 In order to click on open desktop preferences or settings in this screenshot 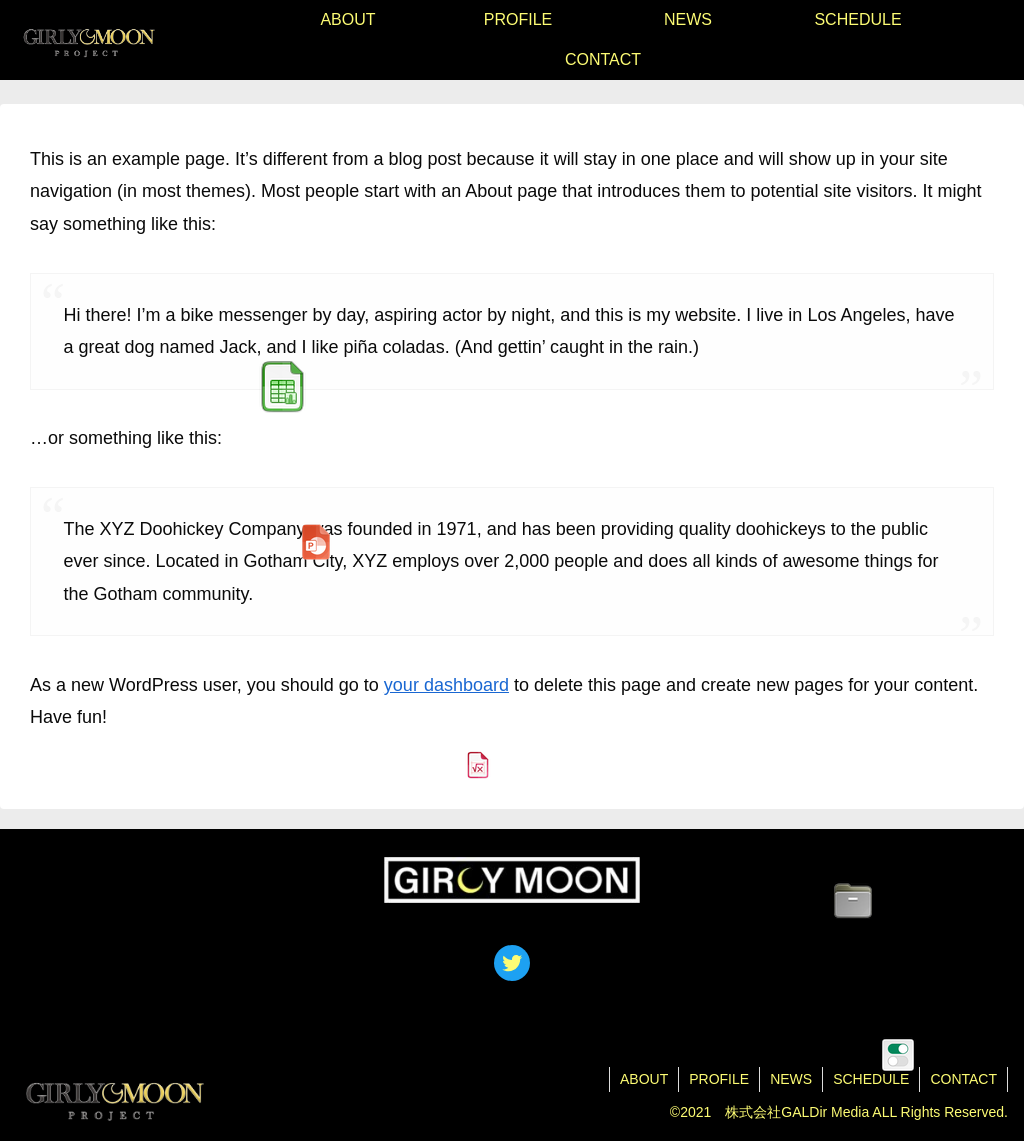, I will do `click(898, 1055)`.